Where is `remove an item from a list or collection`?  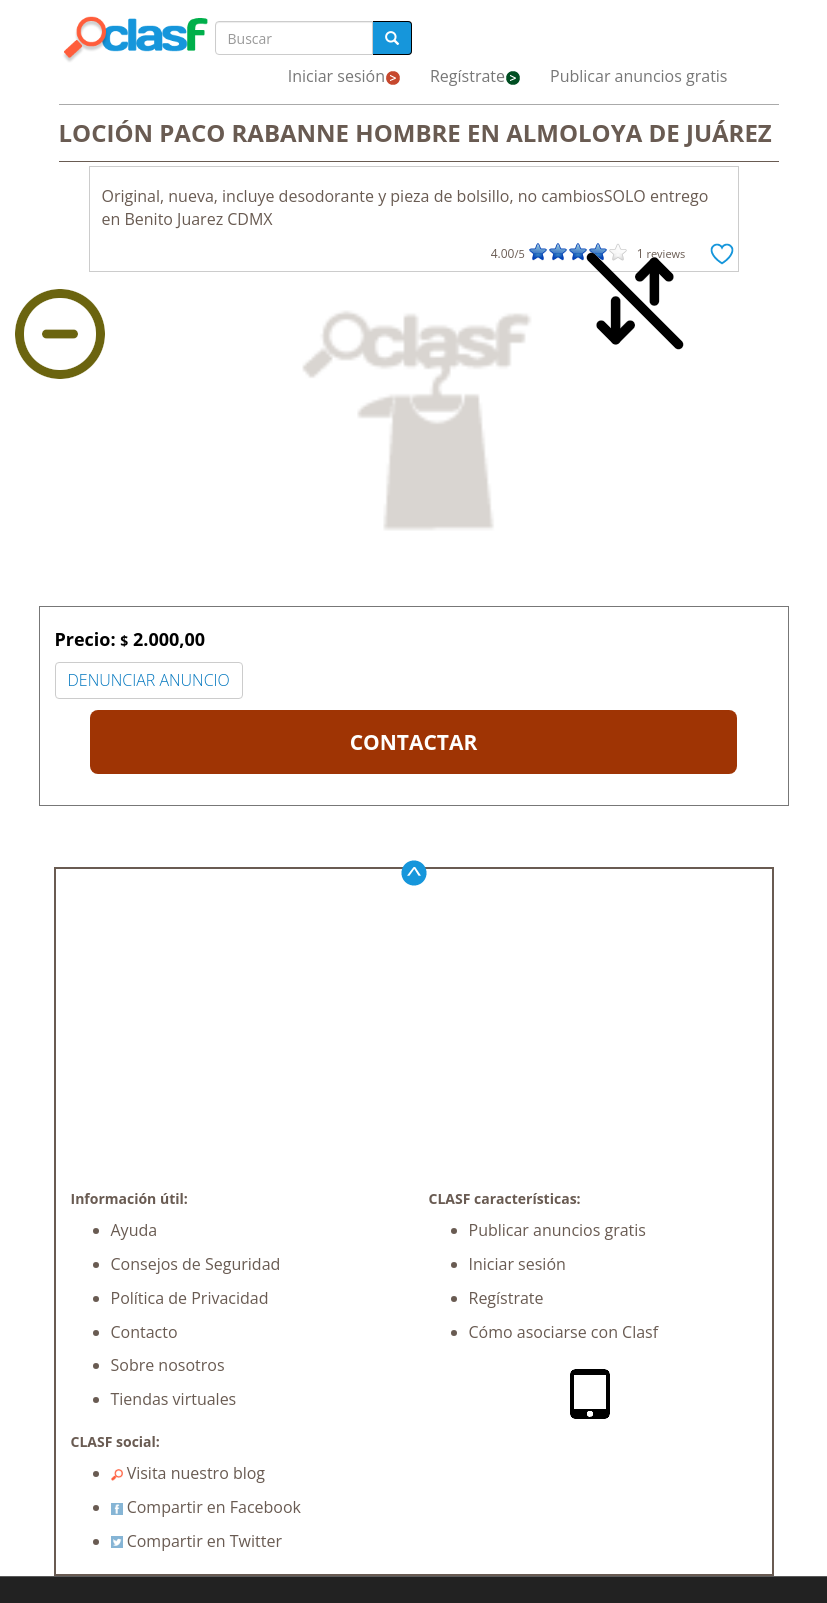 remove an item from a list or collection is located at coordinates (60, 334).